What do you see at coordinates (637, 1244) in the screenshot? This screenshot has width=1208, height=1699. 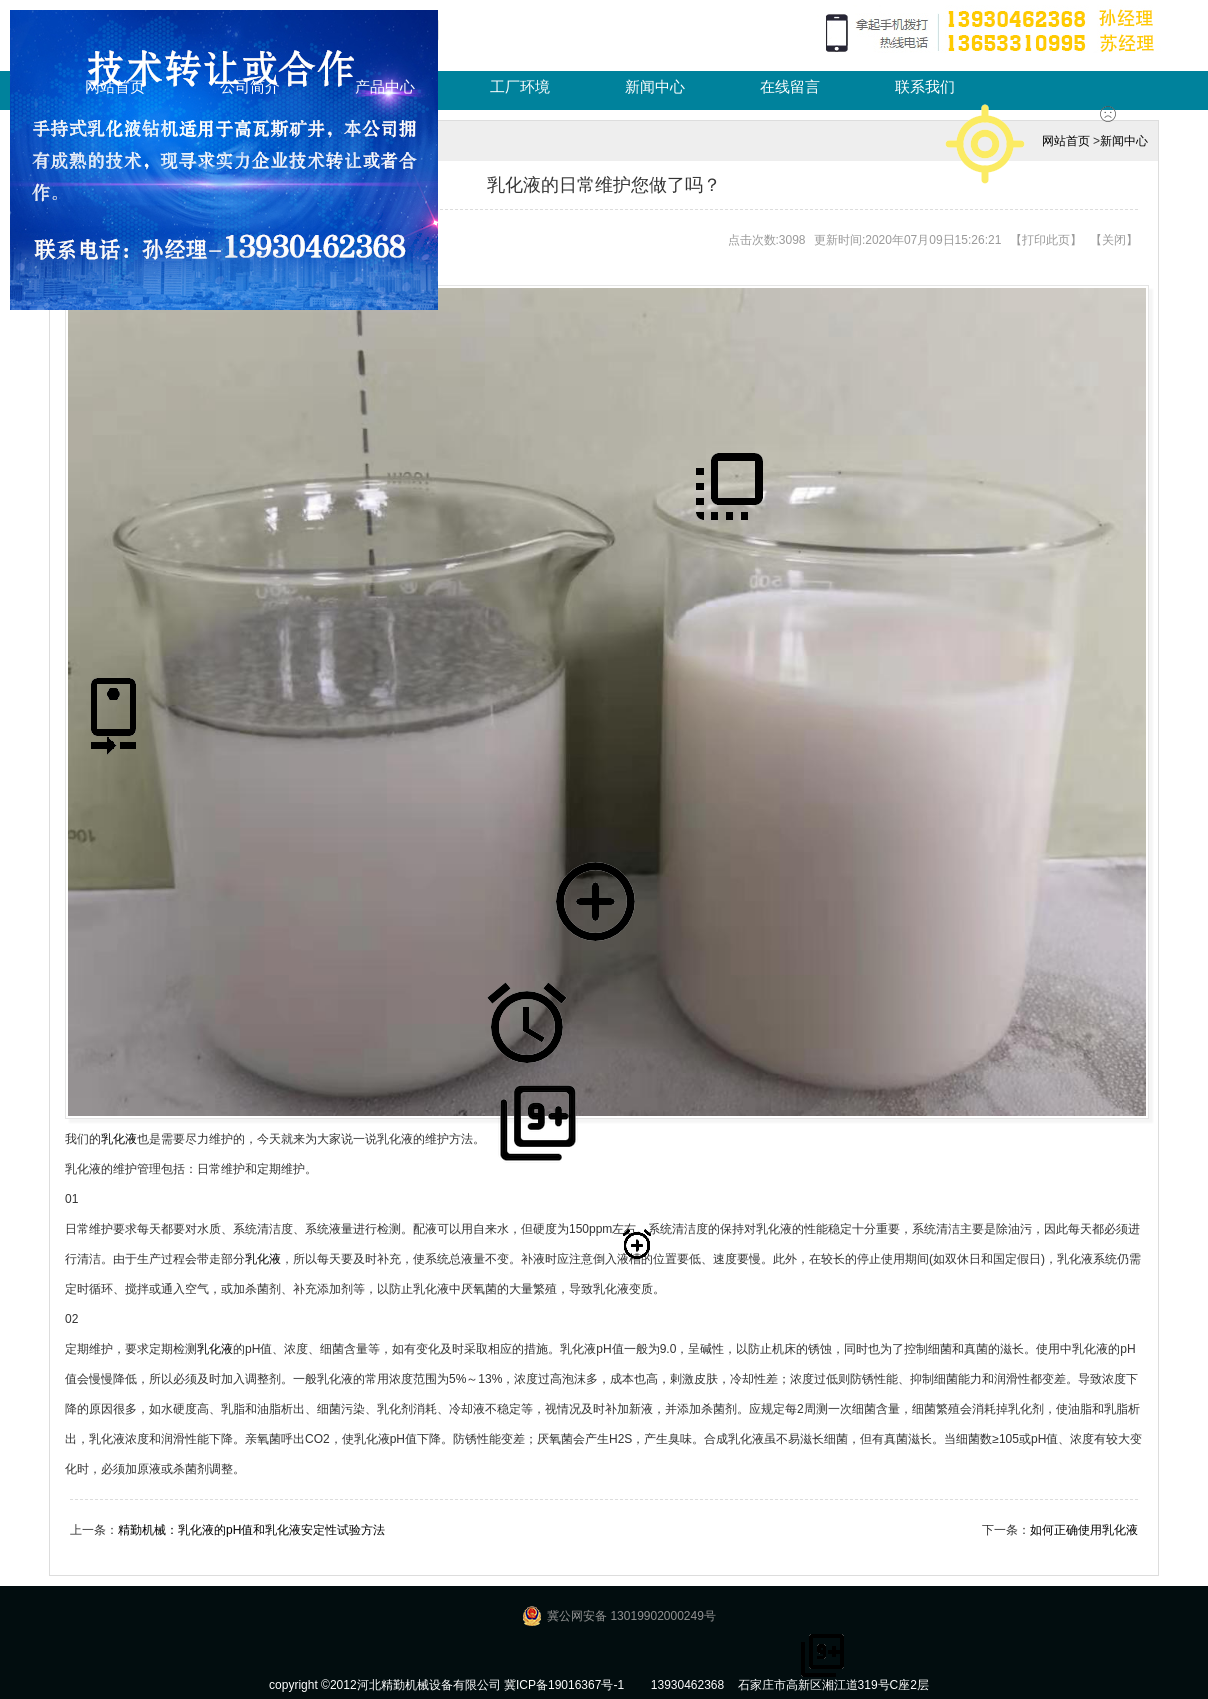 I see `add a new alarm` at bounding box center [637, 1244].